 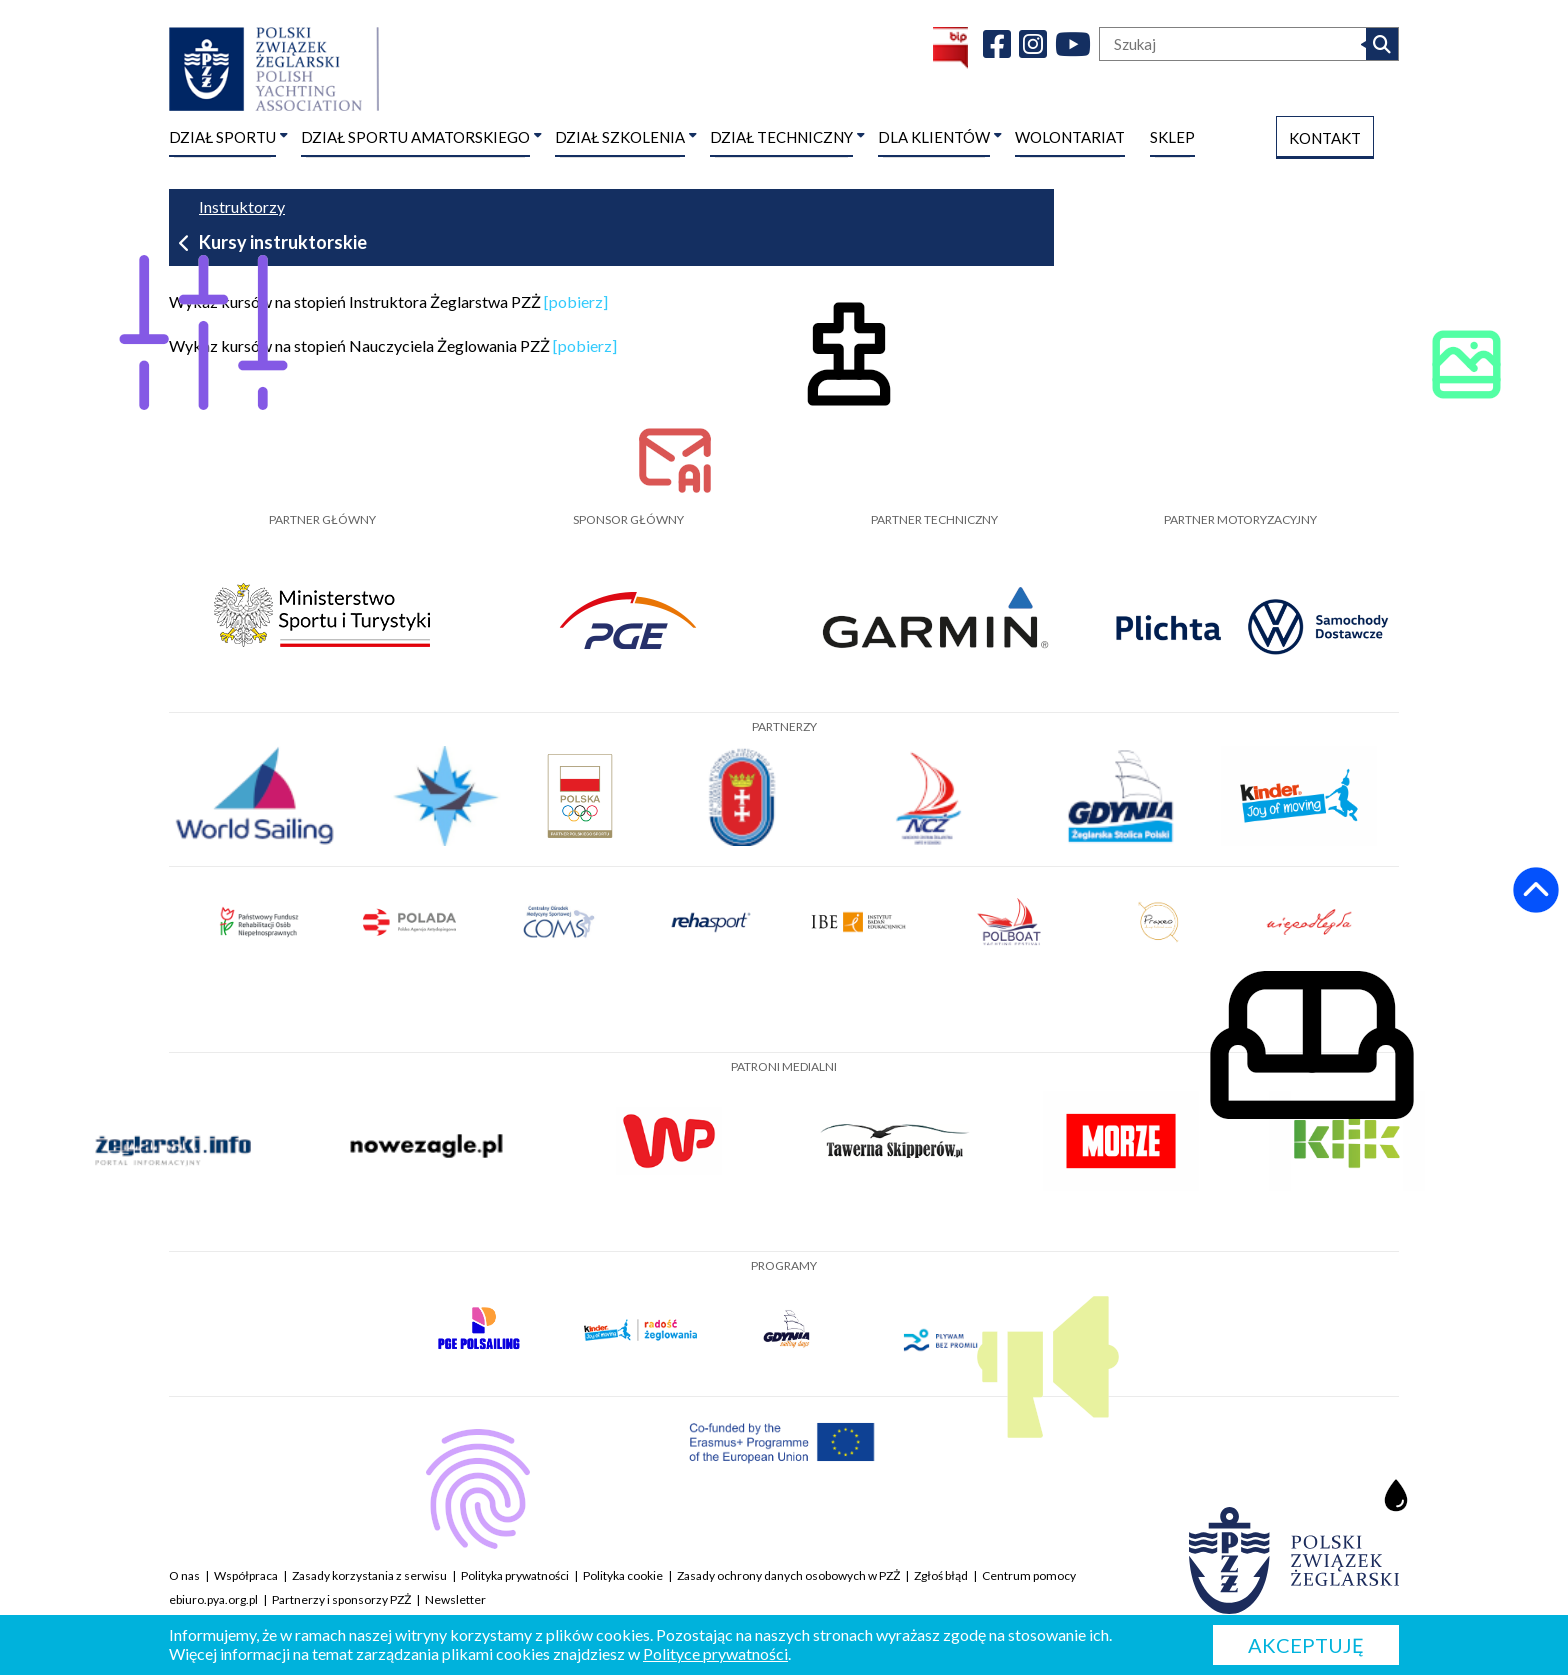 I want to click on authenticate with fingerprint, so click(x=478, y=1489).